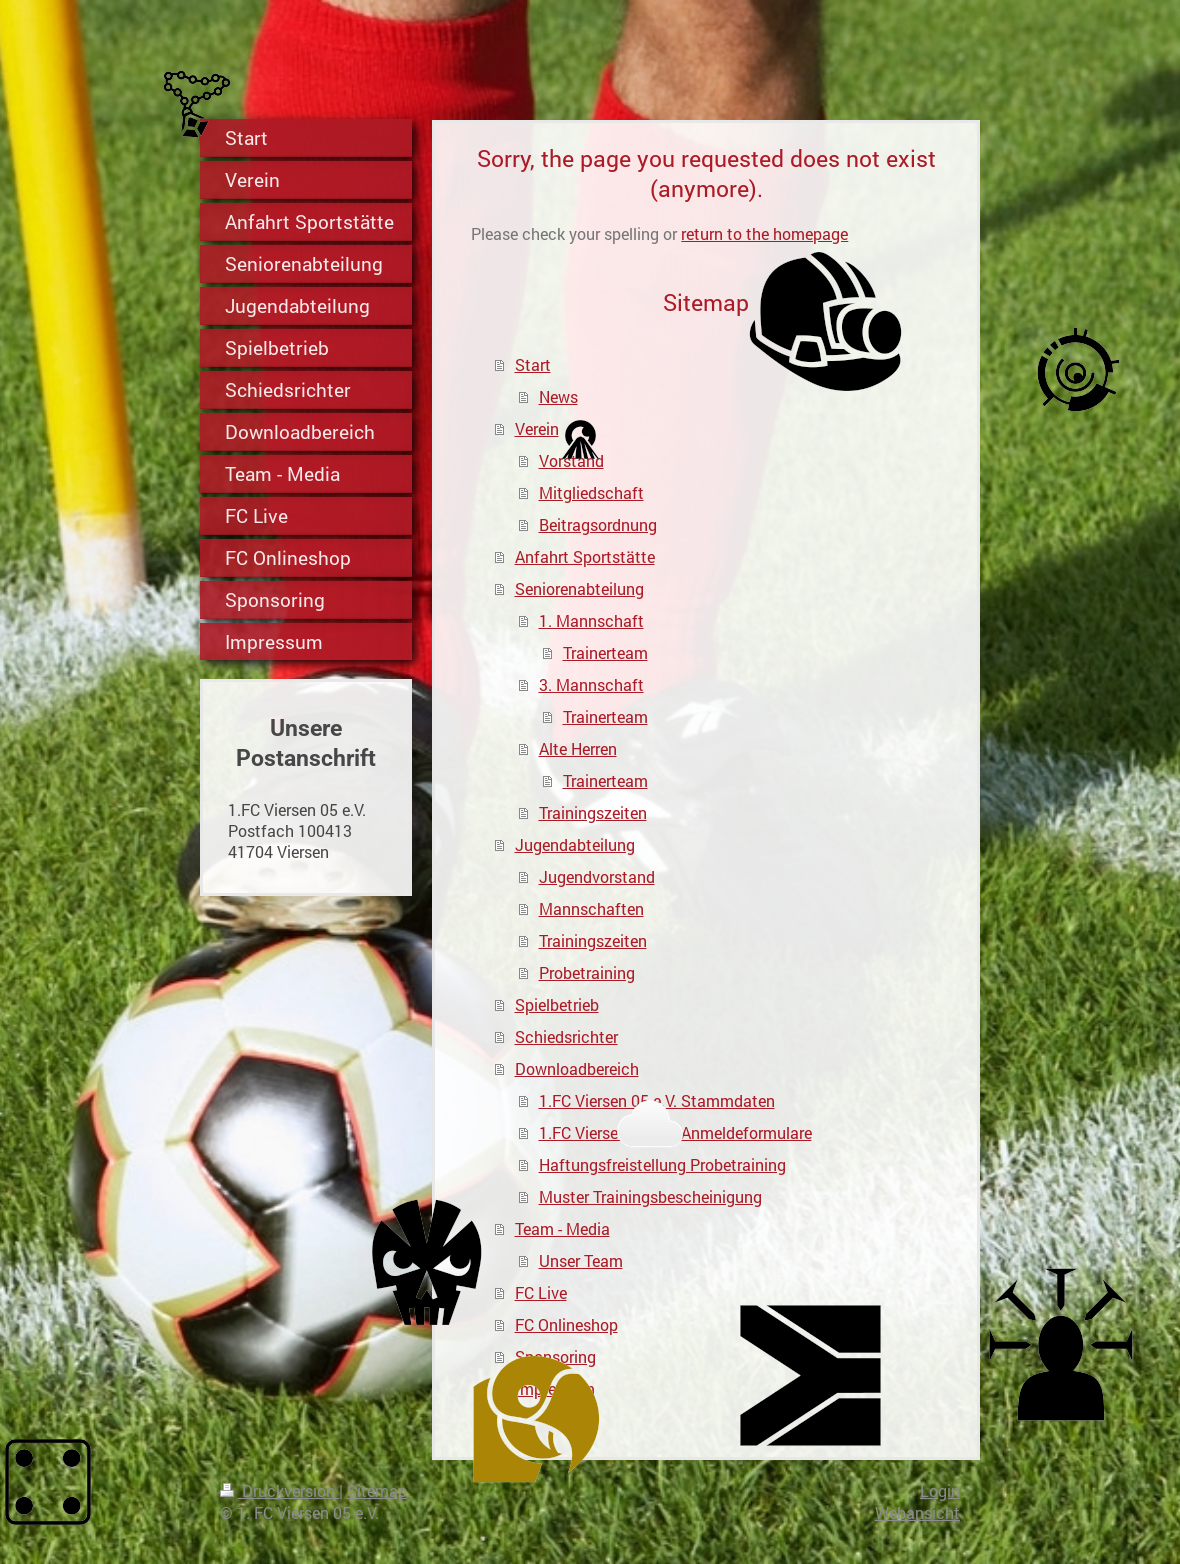  What do you see at coordinates (1078, 369) in the screenshot?
I see `access microscope or magnification tools` at bounding box center [1078, 369].